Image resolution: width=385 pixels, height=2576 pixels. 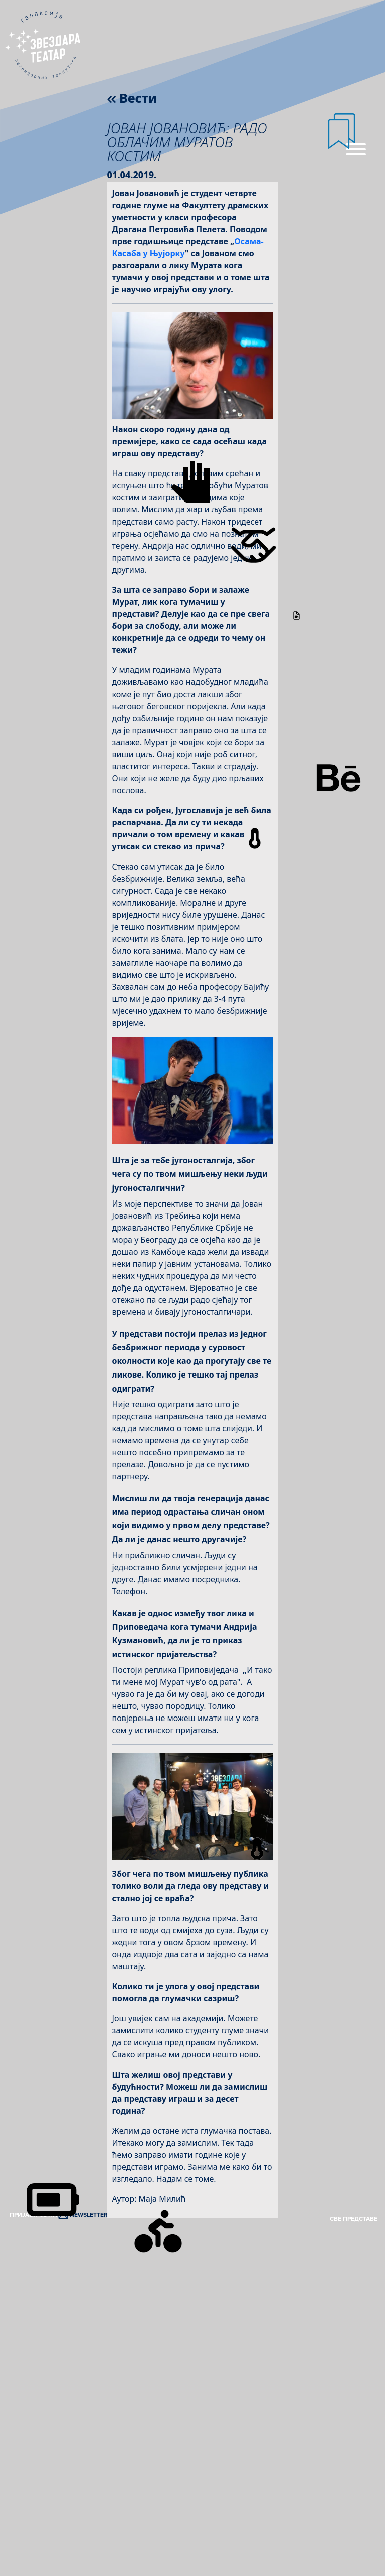 I want to click on stop or pause an action, so click(x=190, y=482).